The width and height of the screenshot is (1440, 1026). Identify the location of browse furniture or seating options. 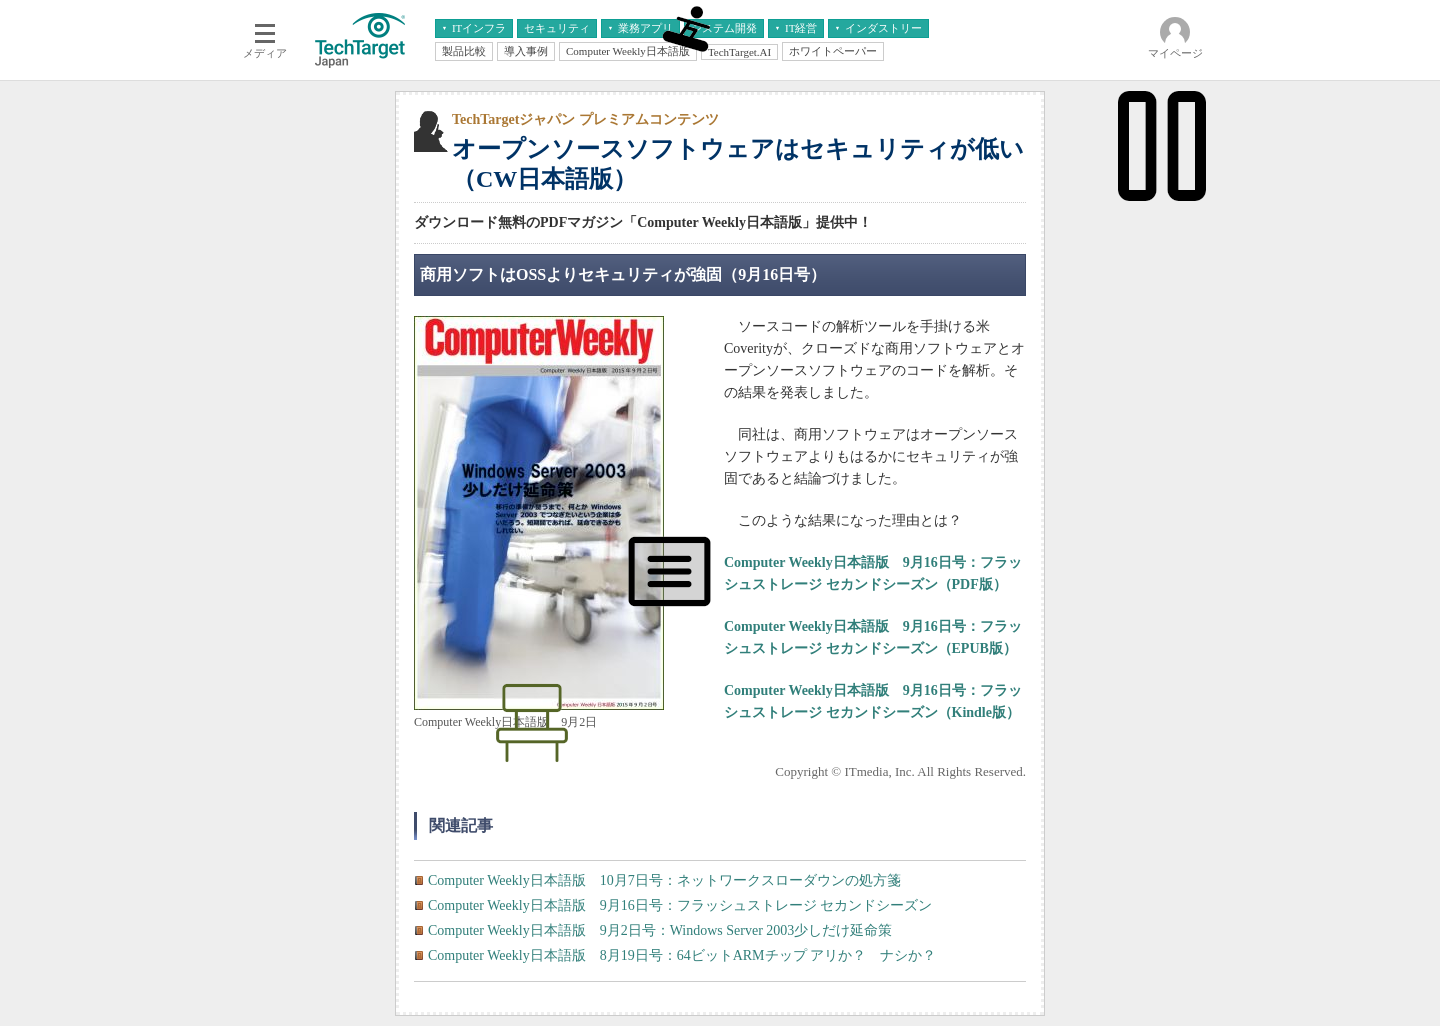
(532, 723).